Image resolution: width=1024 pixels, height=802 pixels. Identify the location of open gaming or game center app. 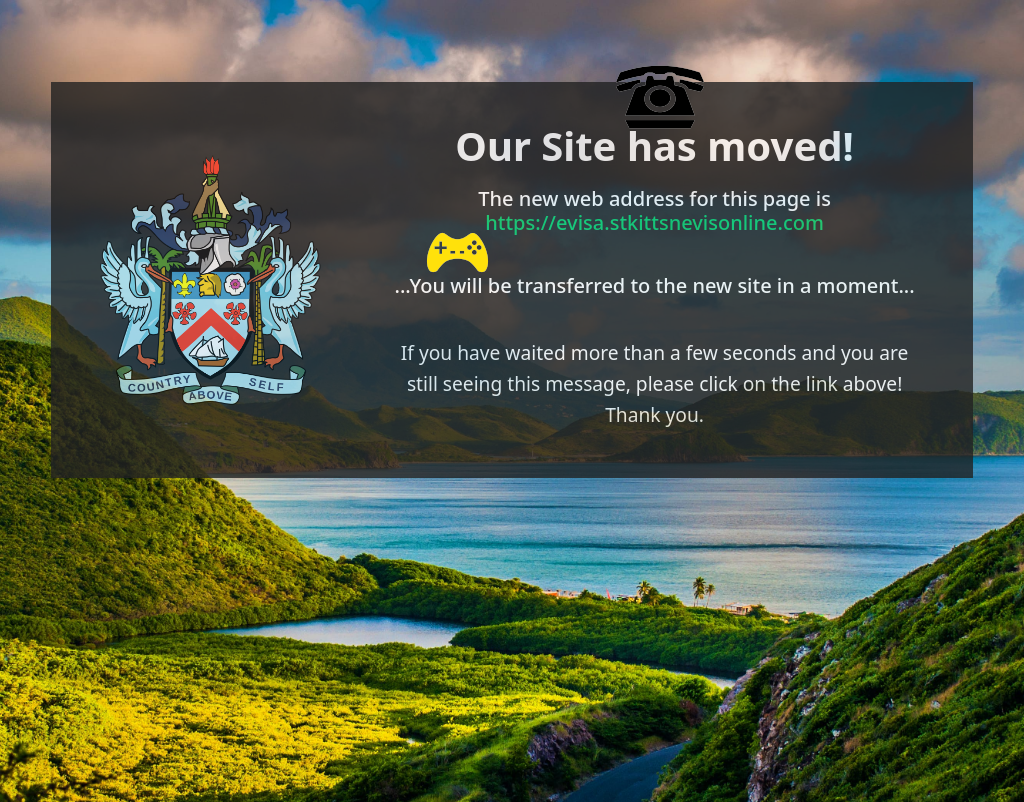
(457, 252).